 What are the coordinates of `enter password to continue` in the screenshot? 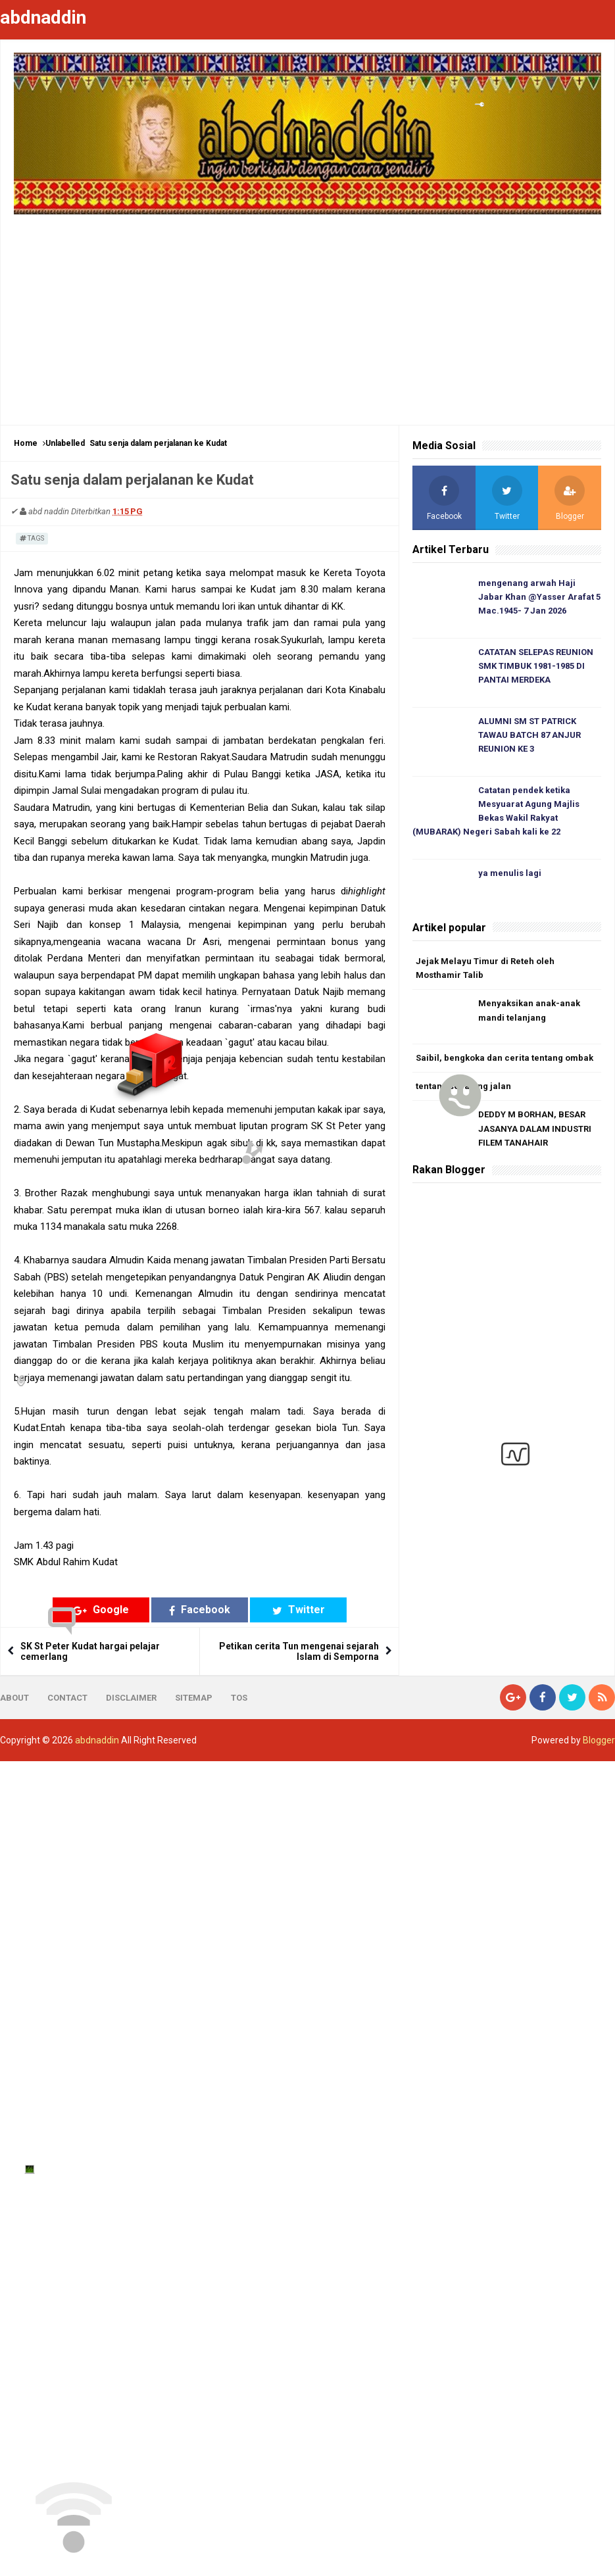 It's located at (480, 105).